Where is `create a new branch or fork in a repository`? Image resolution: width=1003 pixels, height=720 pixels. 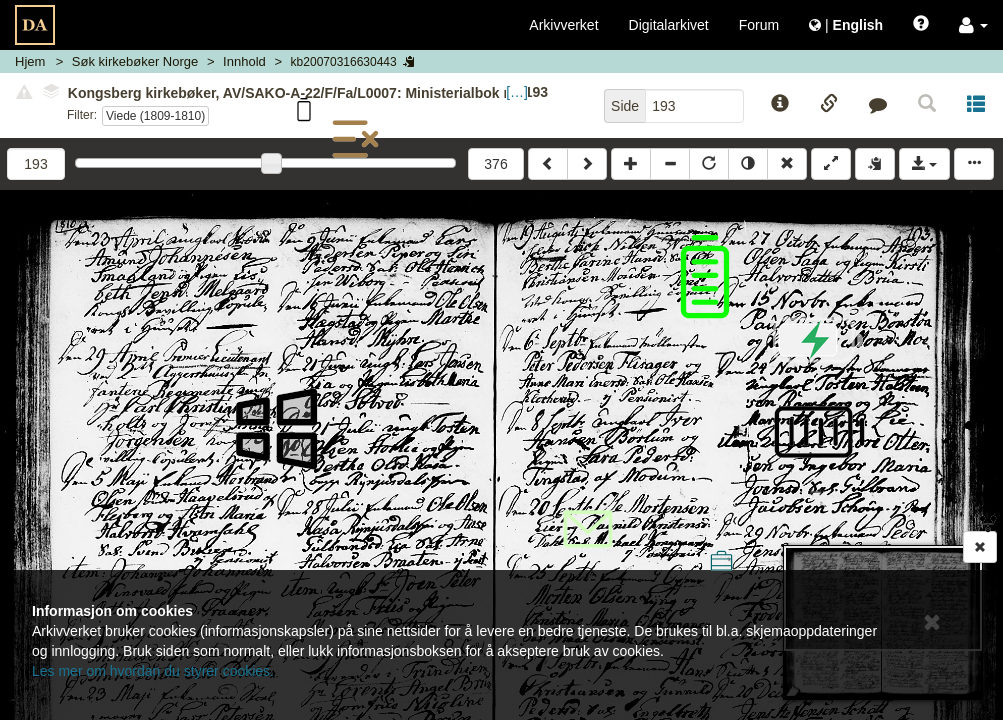 create a new branch or fork in a repository is located at coordinates (988, 524).